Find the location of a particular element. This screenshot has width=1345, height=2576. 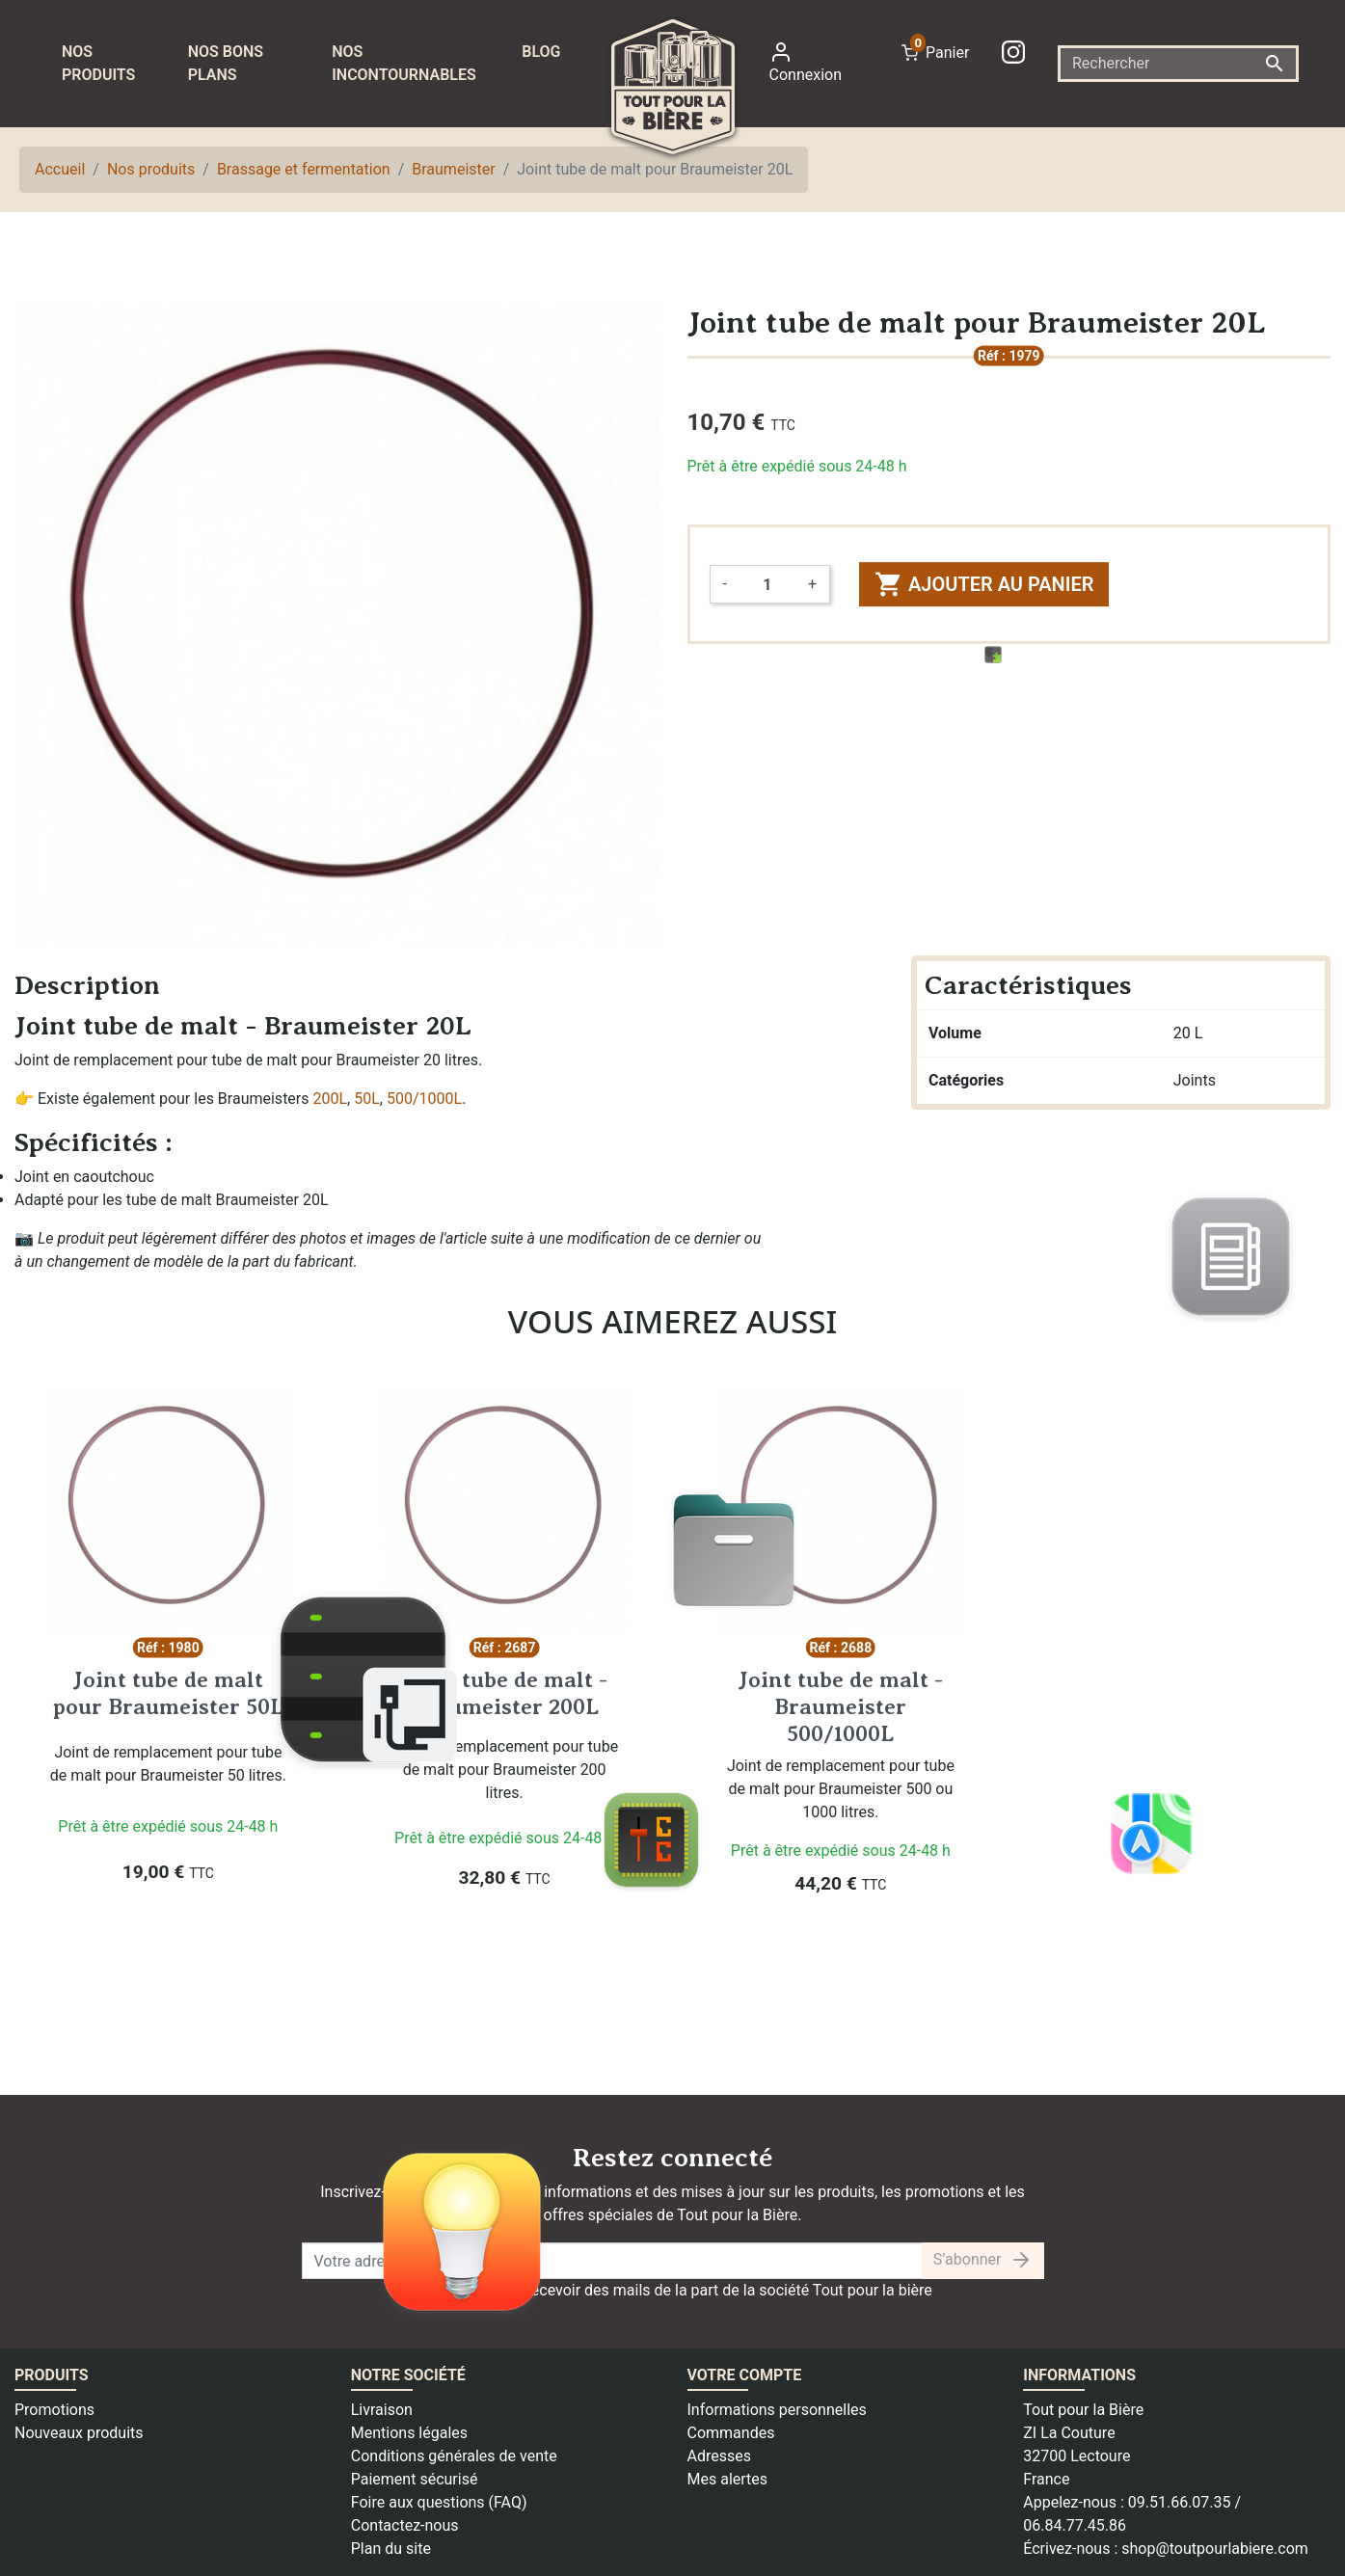

open the file manager app is located at coordinates (734, 1550).